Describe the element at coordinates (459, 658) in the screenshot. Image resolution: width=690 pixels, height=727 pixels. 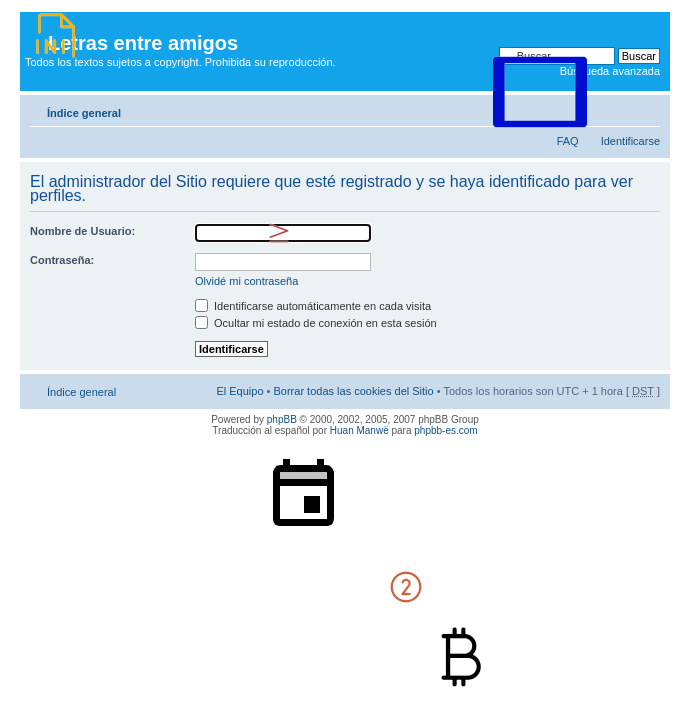
I see `view bitcoin balance or wallet` at that location.